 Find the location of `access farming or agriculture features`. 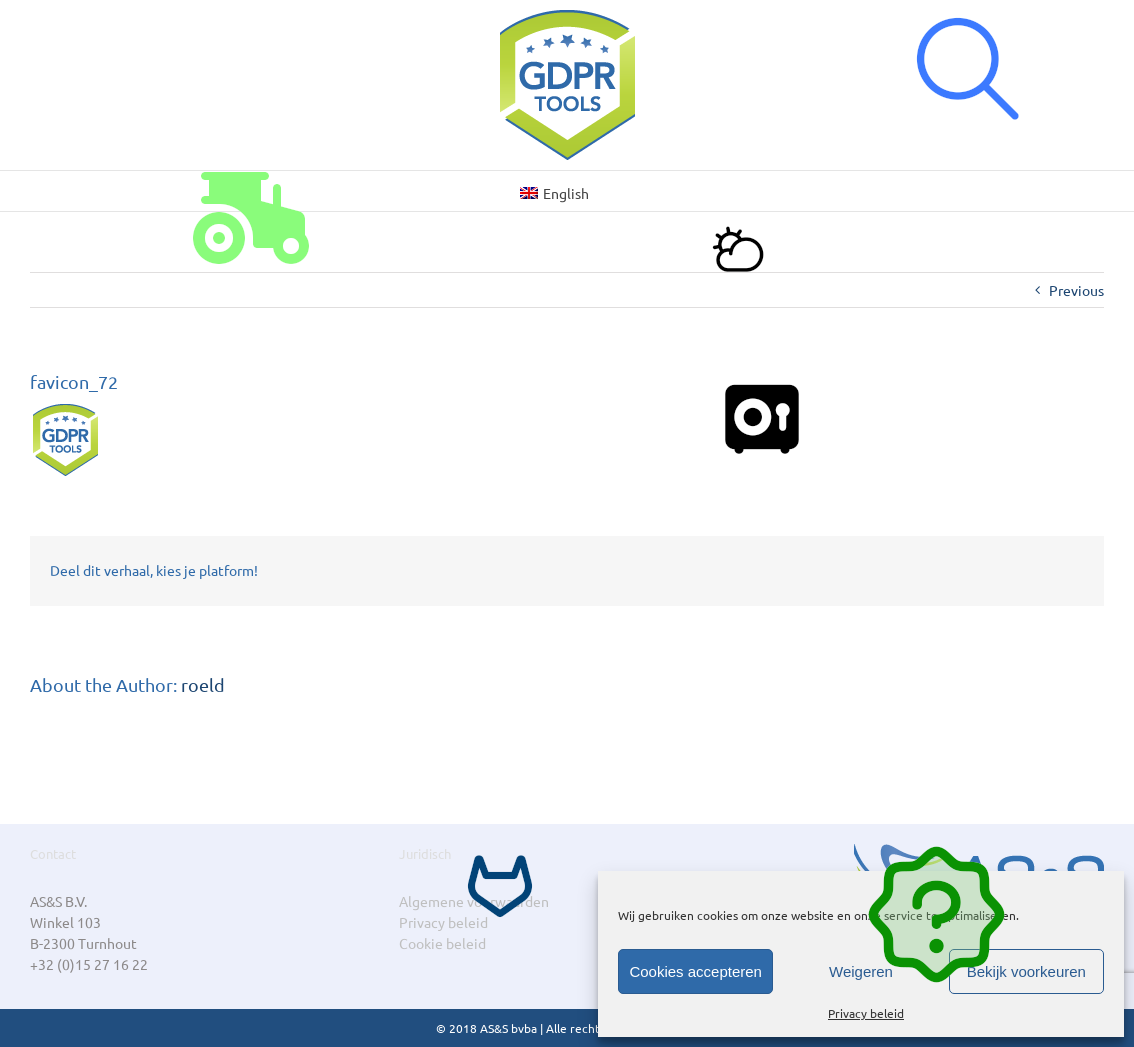

access farming or agriculture features is located at coordinates (249, 216).